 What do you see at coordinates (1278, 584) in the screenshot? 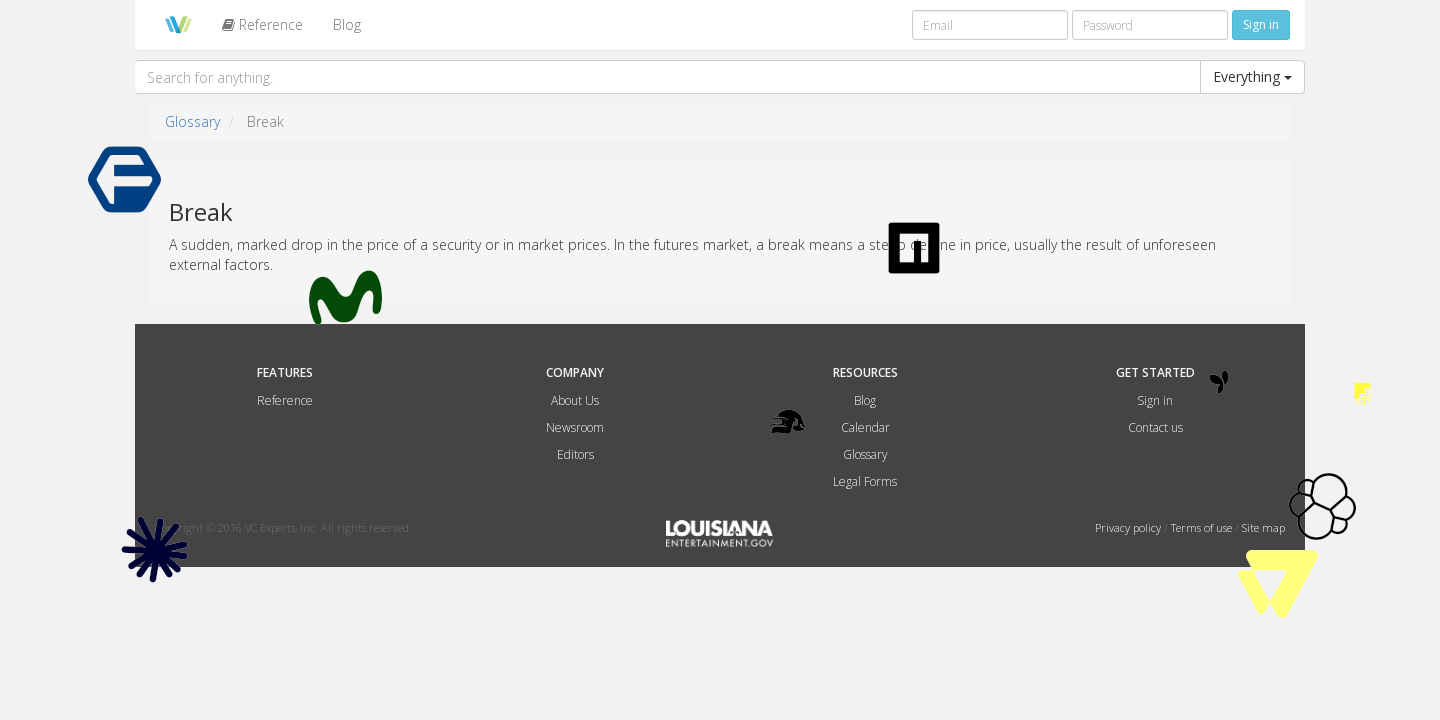
I see `visit the VTEX website or platform` at bounding box center [1278, 584].